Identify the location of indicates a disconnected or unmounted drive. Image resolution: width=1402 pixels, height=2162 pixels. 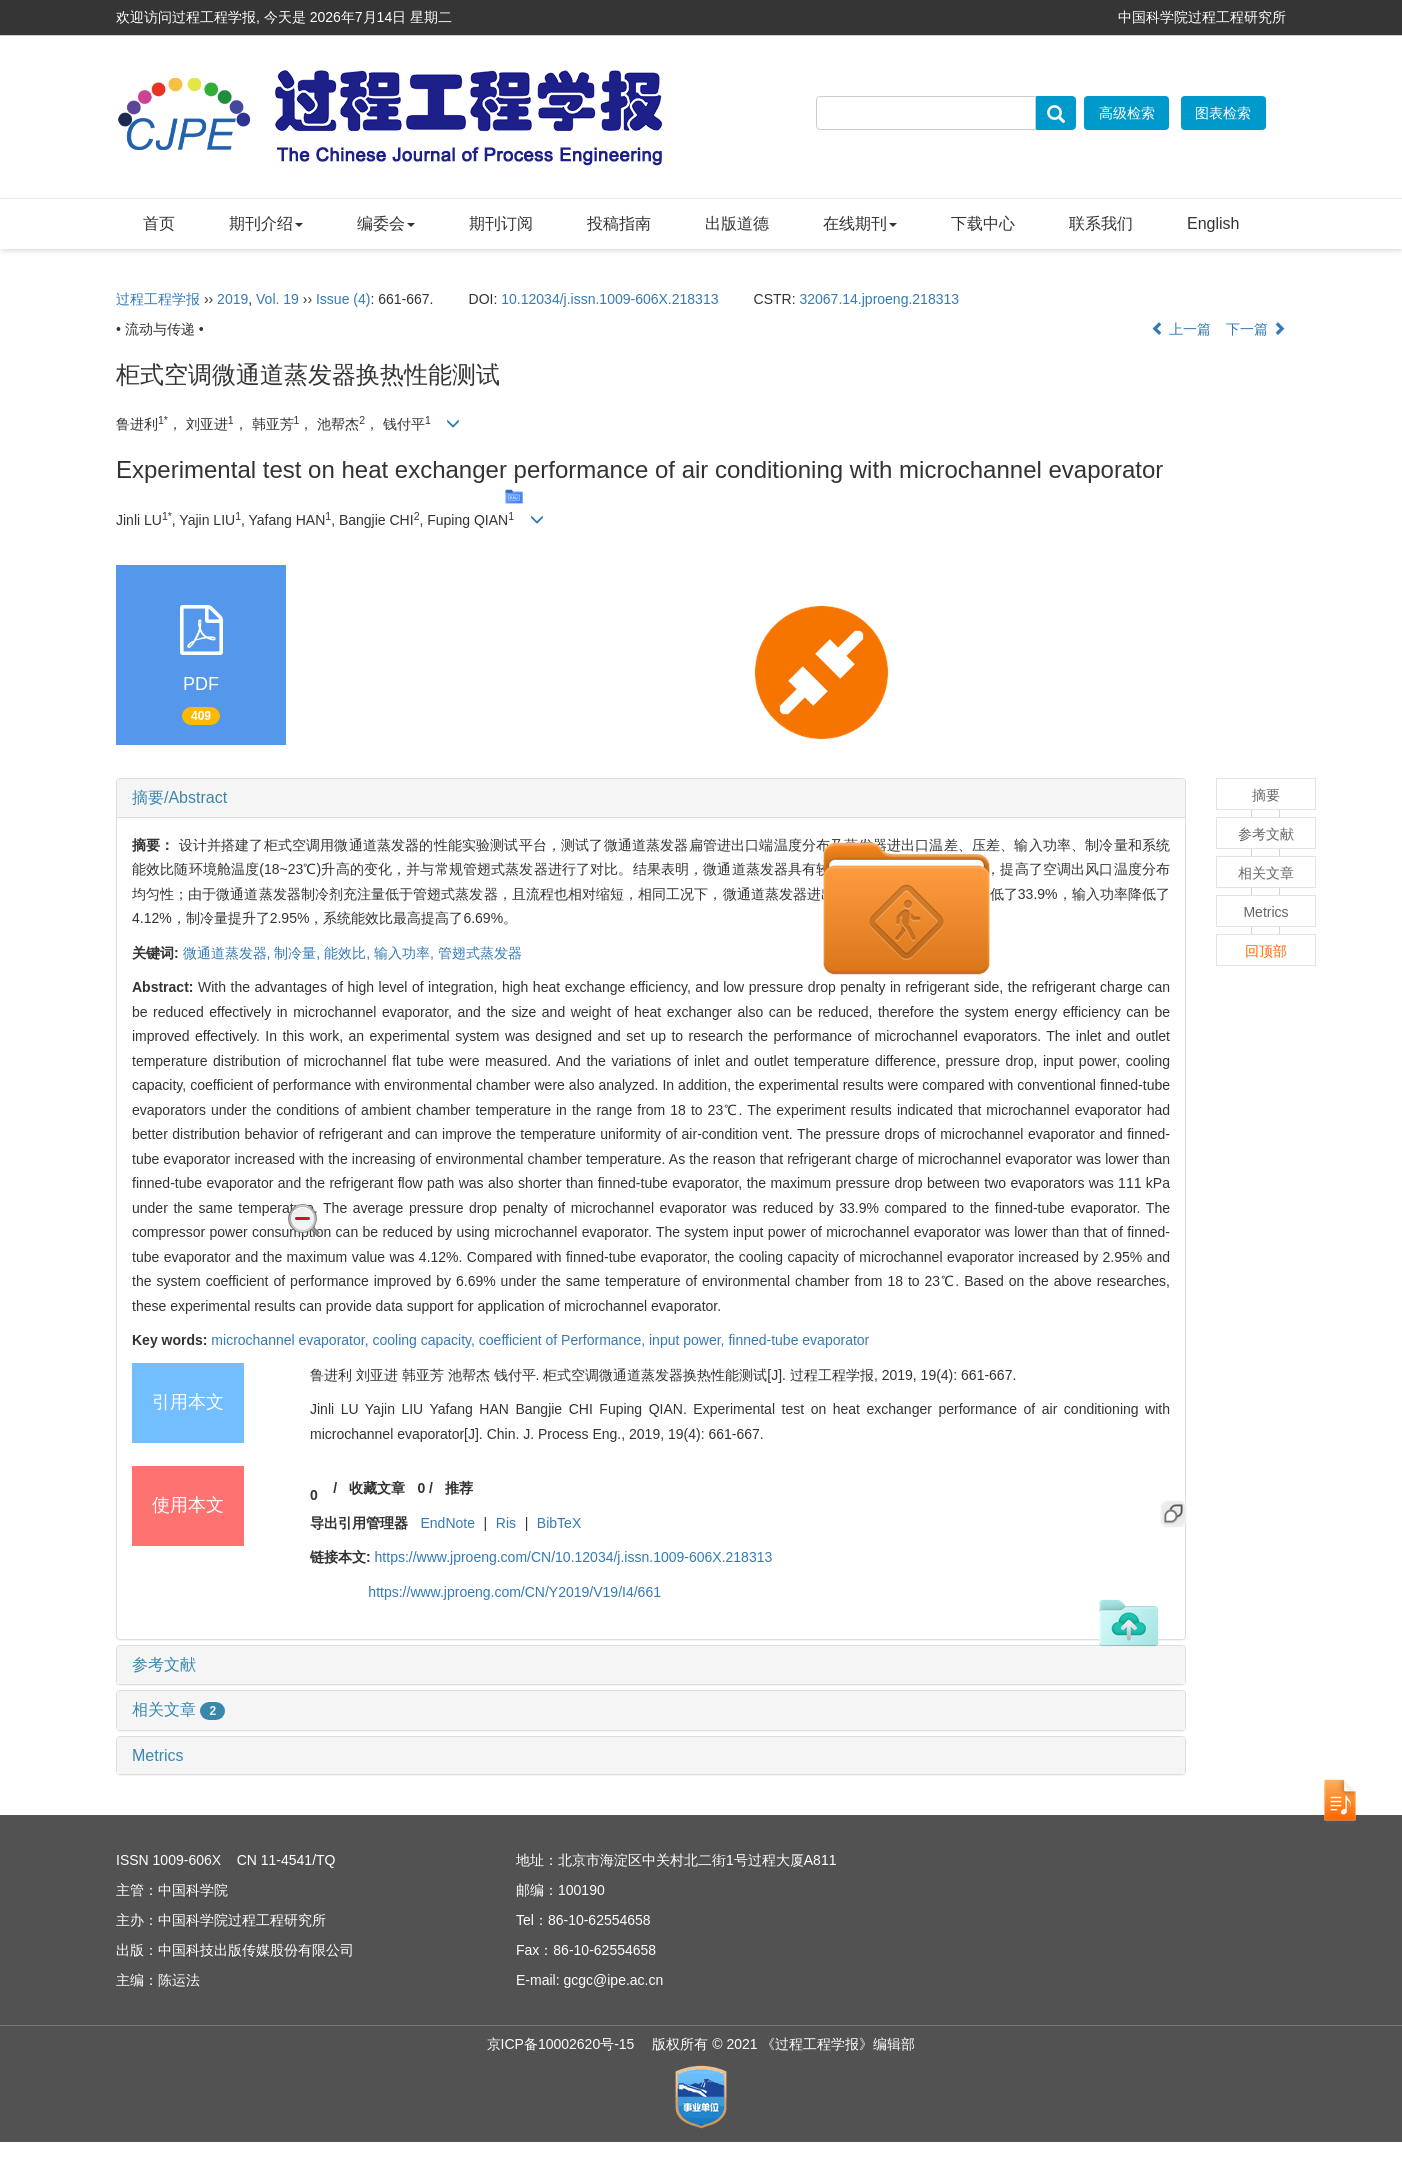
(821, 672).